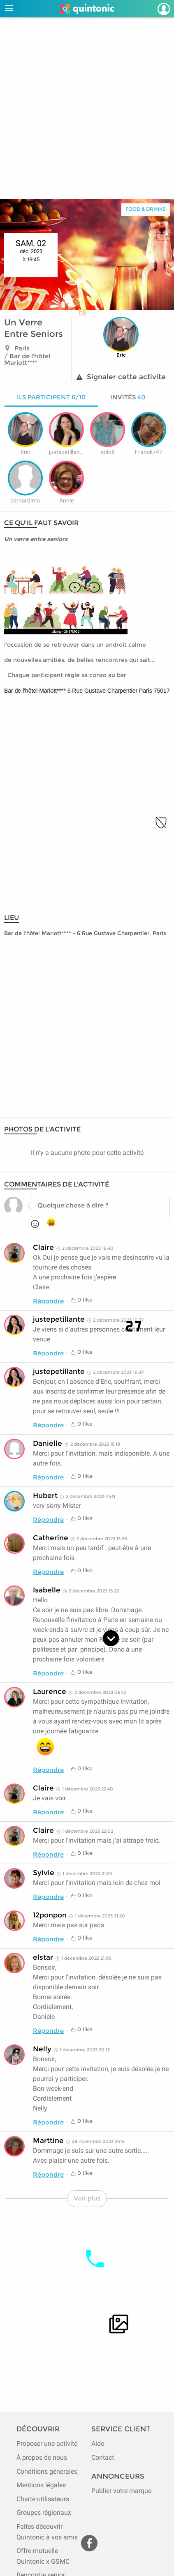 The height and width of the screenshot is (2576, 174). What do you see at coordinates (82, 312) in the screenshot?
I see `gas station unavailable or closed` at bounding box center [82, 312].